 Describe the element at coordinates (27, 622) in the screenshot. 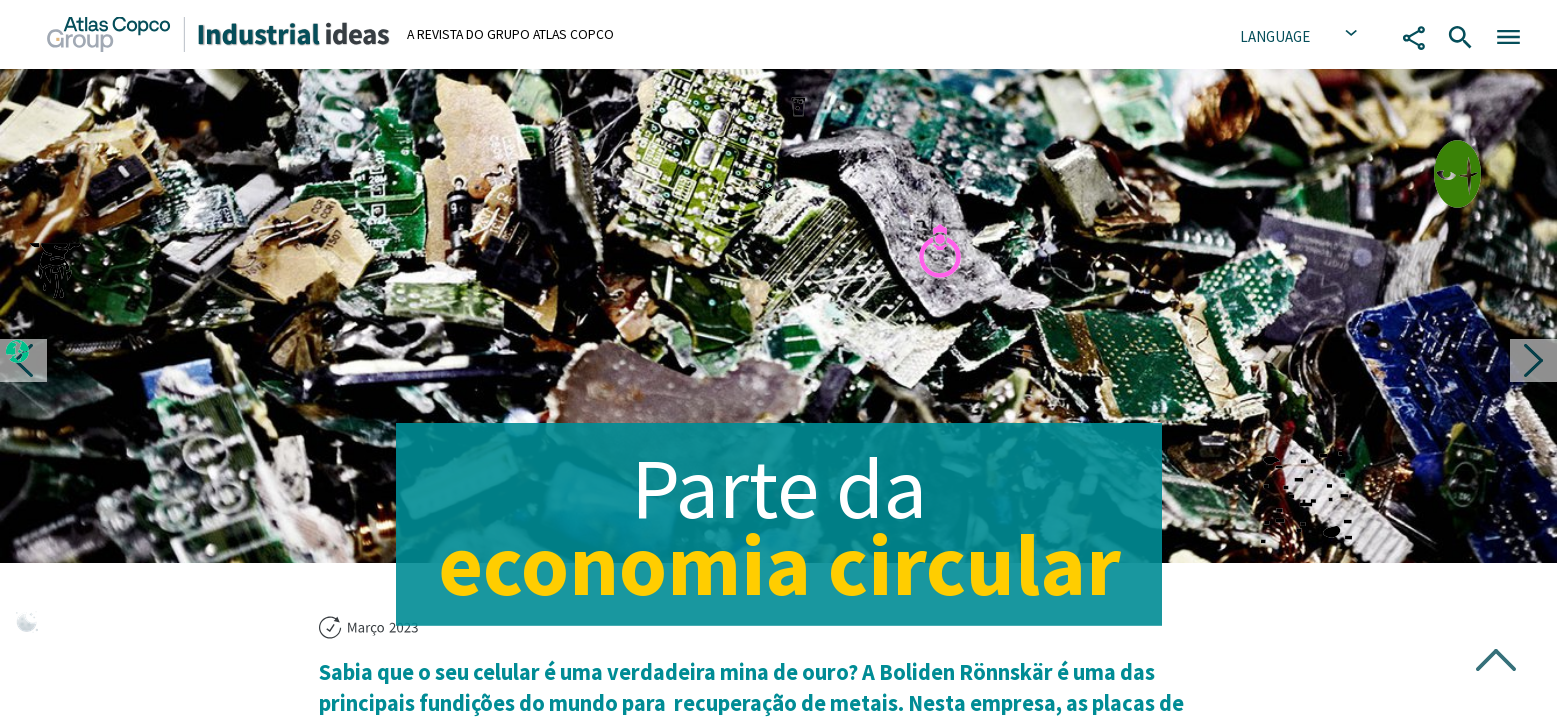

I see `indicates clear night weather conditions` at that location.